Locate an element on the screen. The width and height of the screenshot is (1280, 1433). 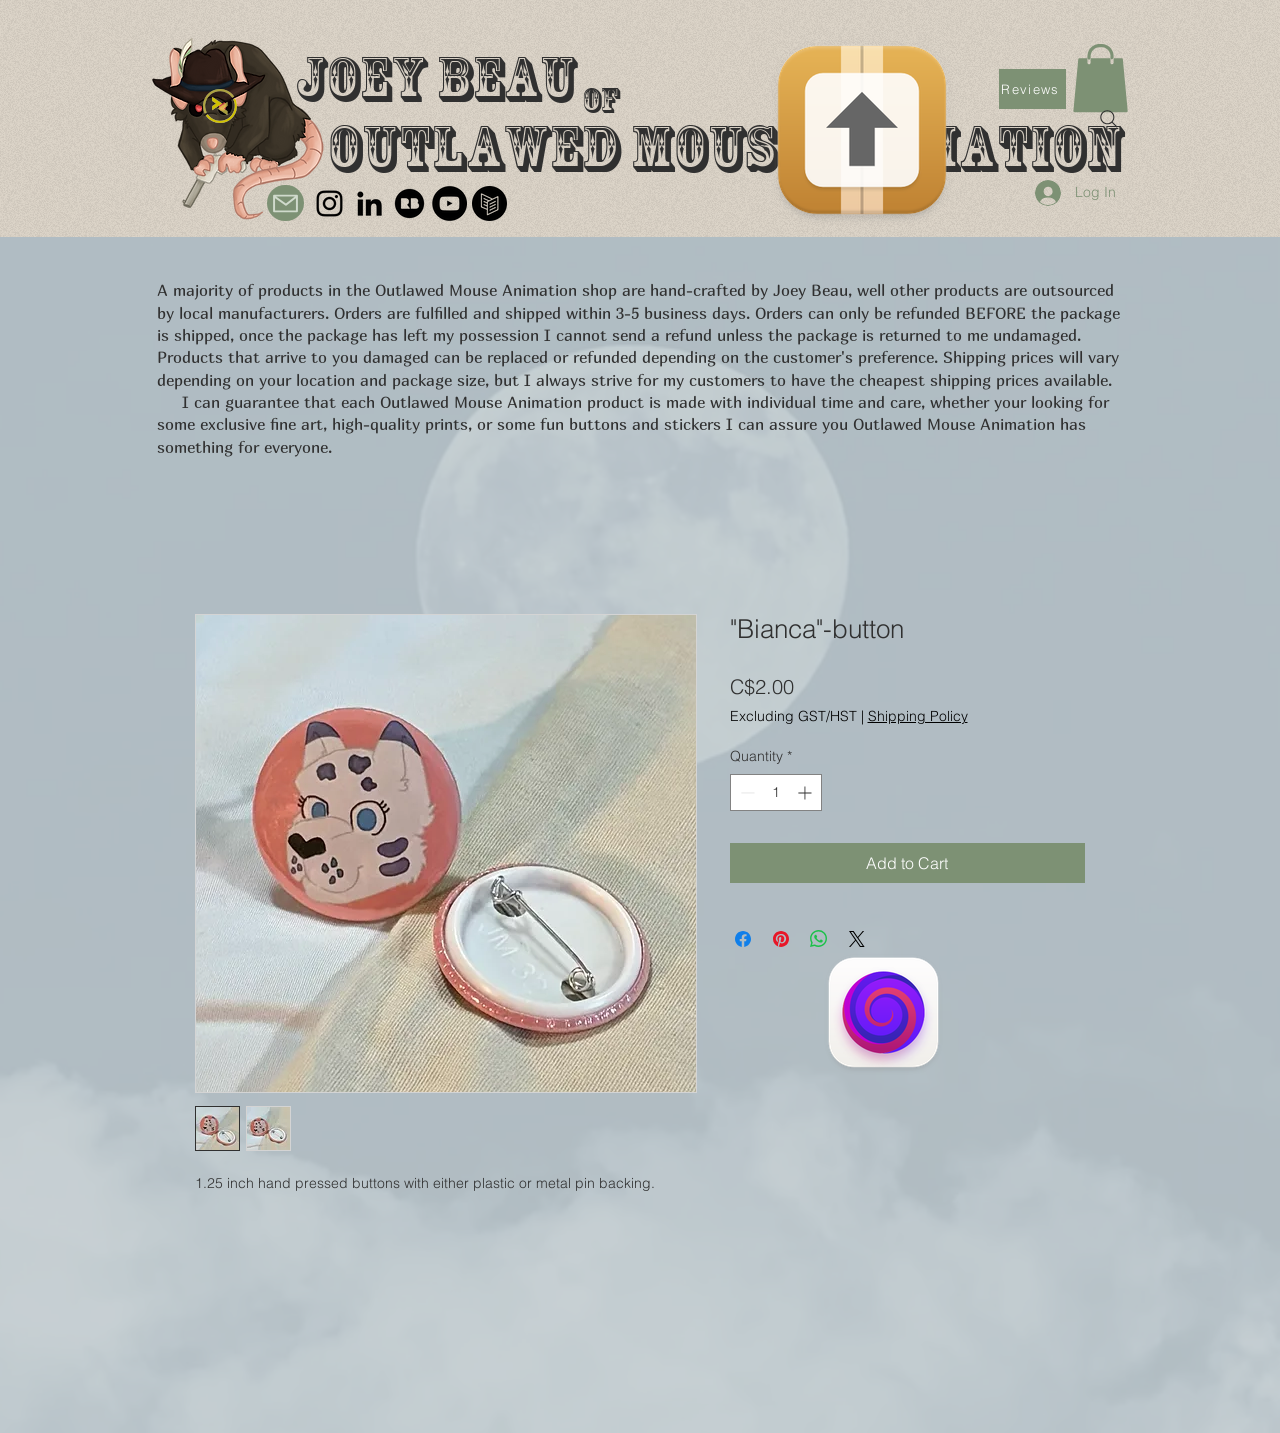
open remmina remote desktop client is located at coordinates (220, 106).